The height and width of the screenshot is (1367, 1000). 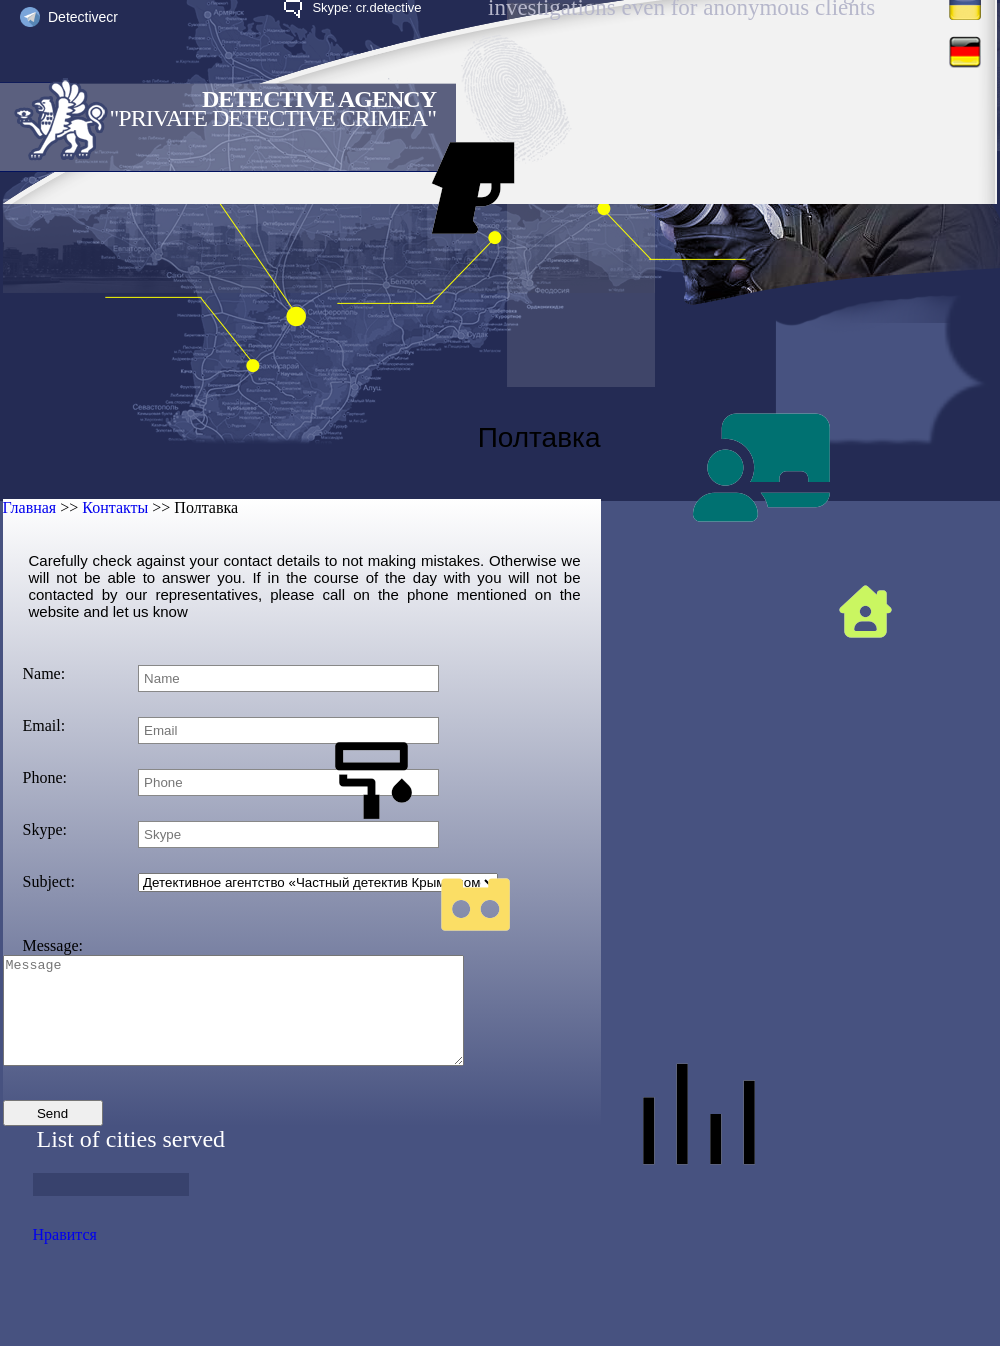 What do you see at coordinates (371, 778) in the screenshot?
I see `access painting or drawing tools` at bounding box center [371, 778].